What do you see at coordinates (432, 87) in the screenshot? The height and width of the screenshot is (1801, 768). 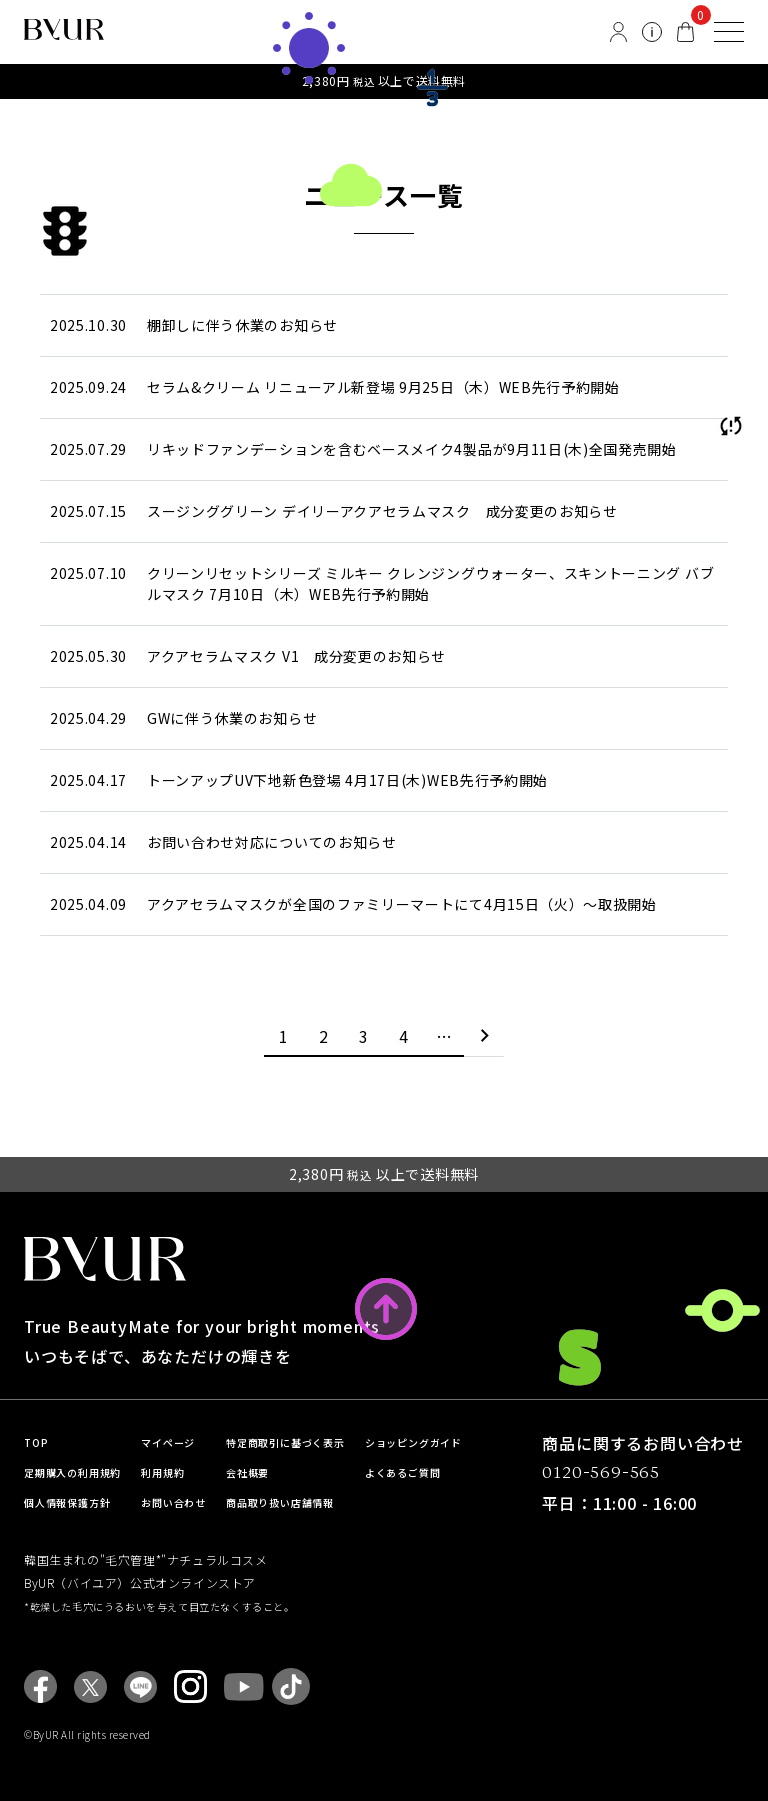 I see `fraction or division calculation tool` at bounding box center [432, 87].